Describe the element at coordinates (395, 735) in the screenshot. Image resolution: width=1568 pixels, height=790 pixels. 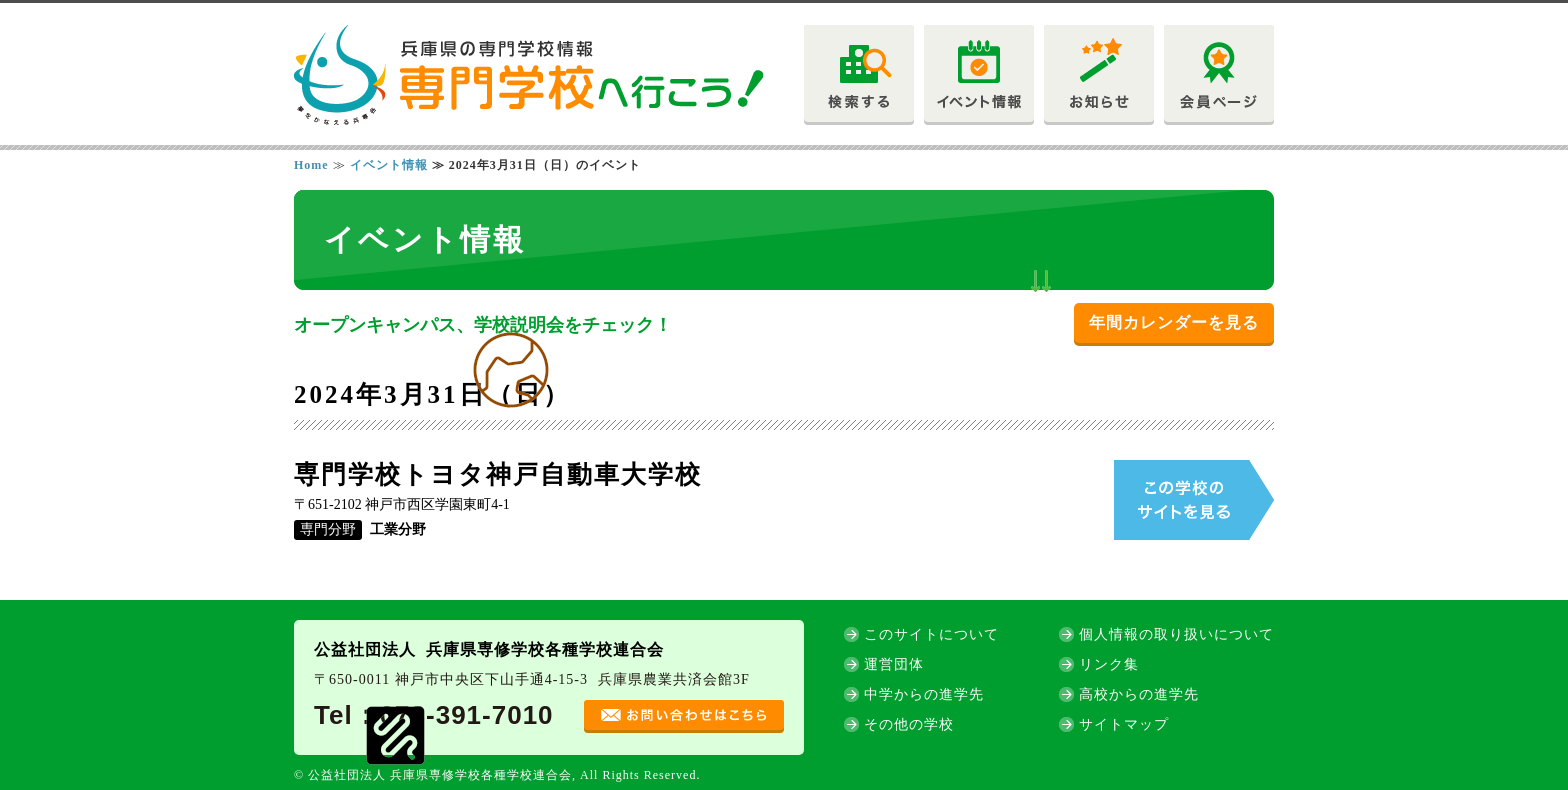
I see `access freehand drawing or annotation tools` at that location.